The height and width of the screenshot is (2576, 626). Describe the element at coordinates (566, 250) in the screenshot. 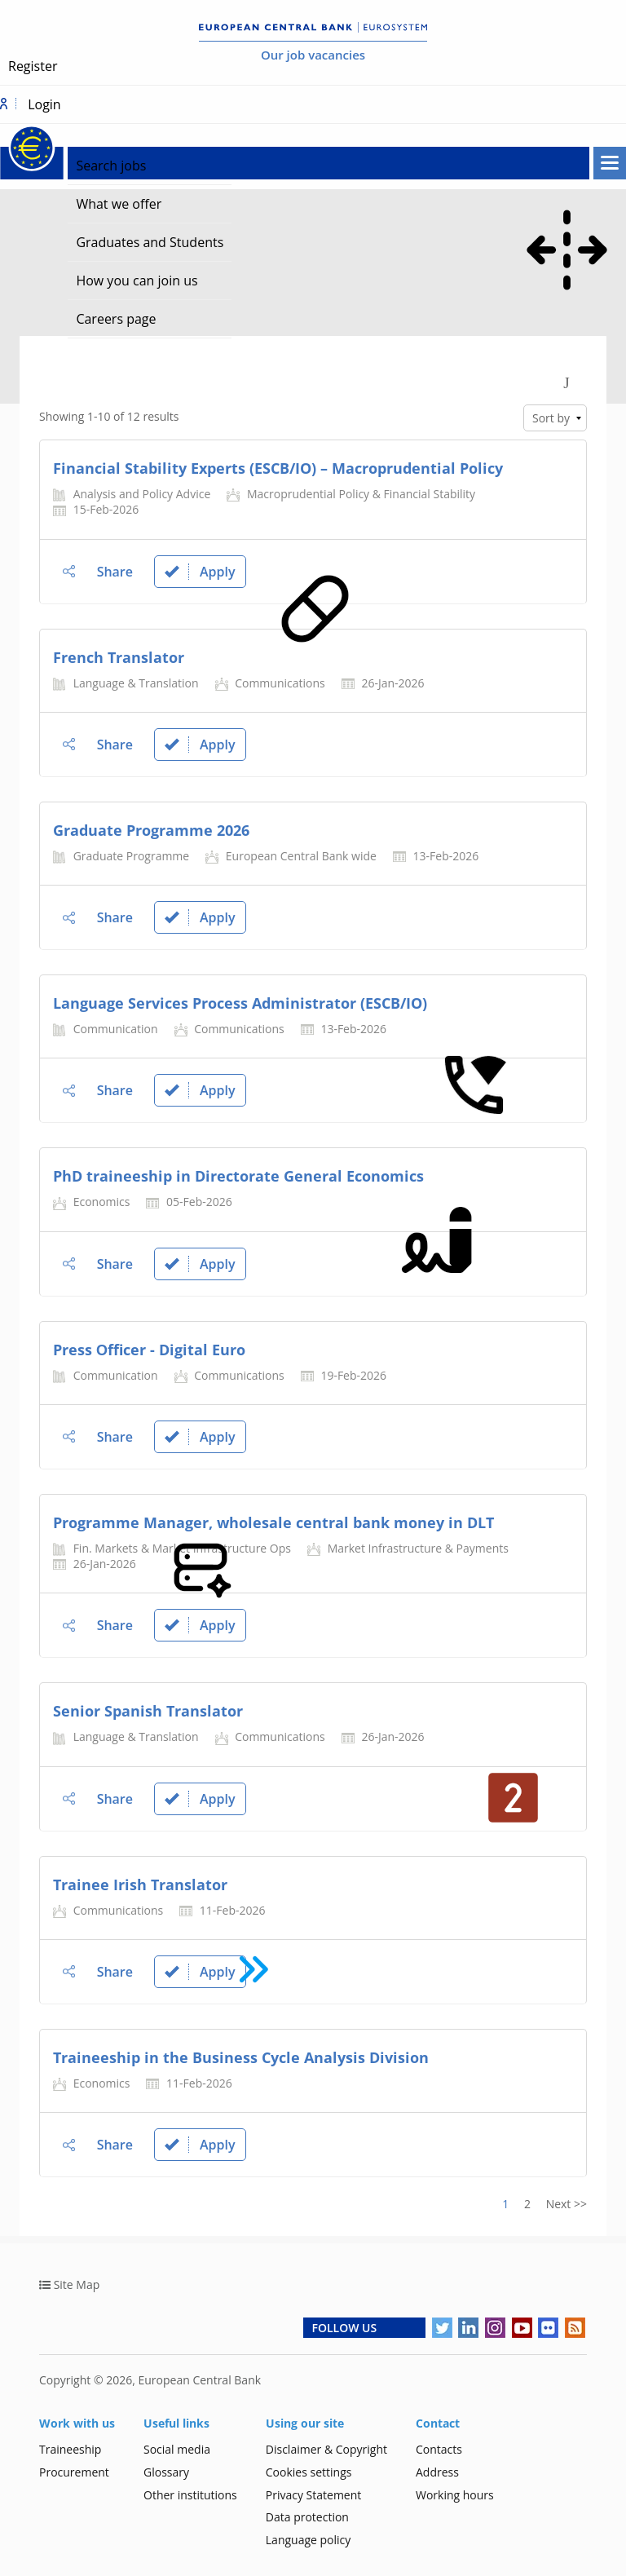

I see `expand content horizontally` at that location.